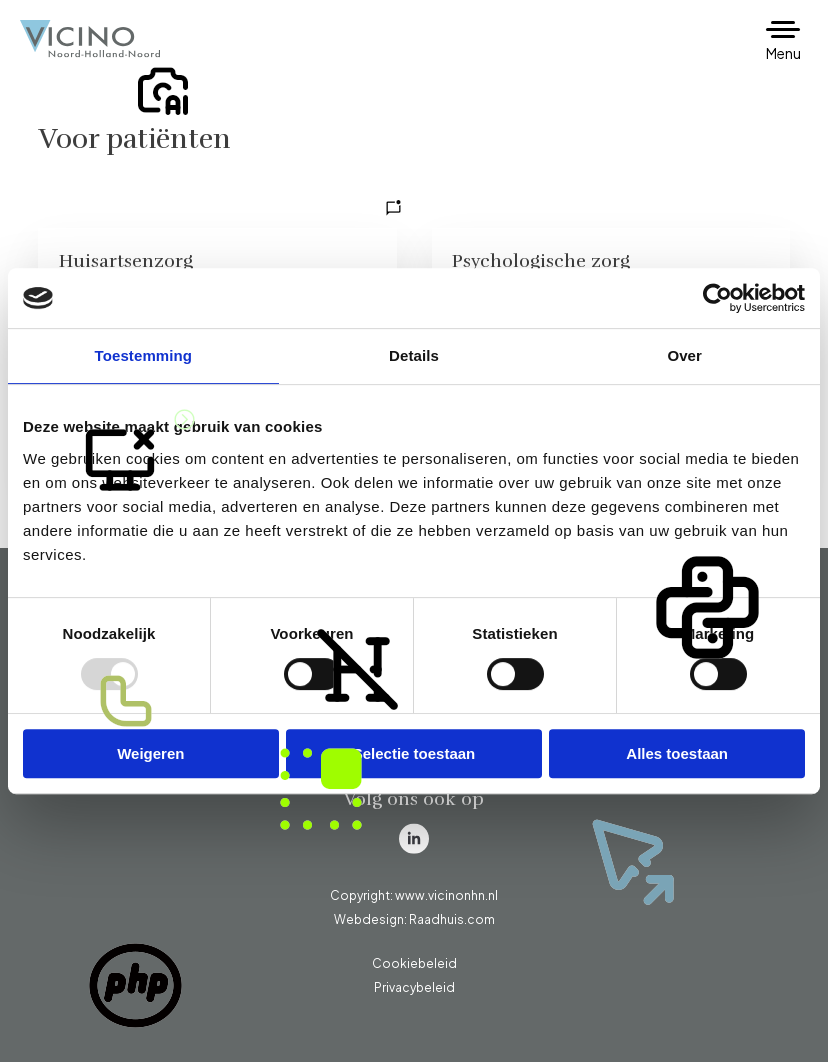 The width and height of the screenshot is (828, 1062). What do you see at coordinates (184, 419) in the screenshot?
I see `navigate to the next item or screen` at bounding box center [184, 419].